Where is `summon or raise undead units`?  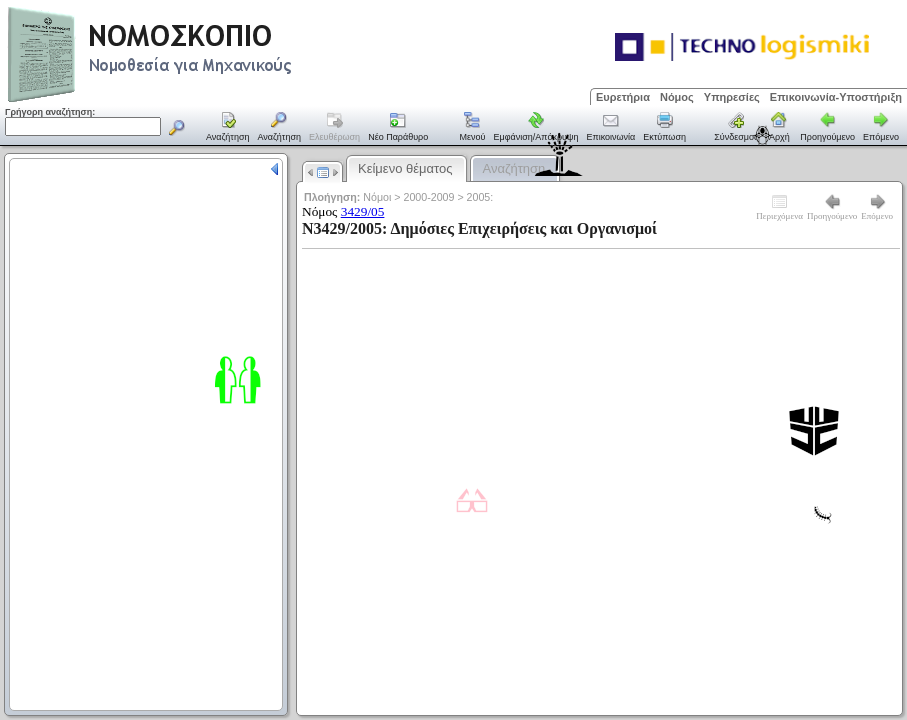 summon or raise undead units is located at coordinates (559, 152).